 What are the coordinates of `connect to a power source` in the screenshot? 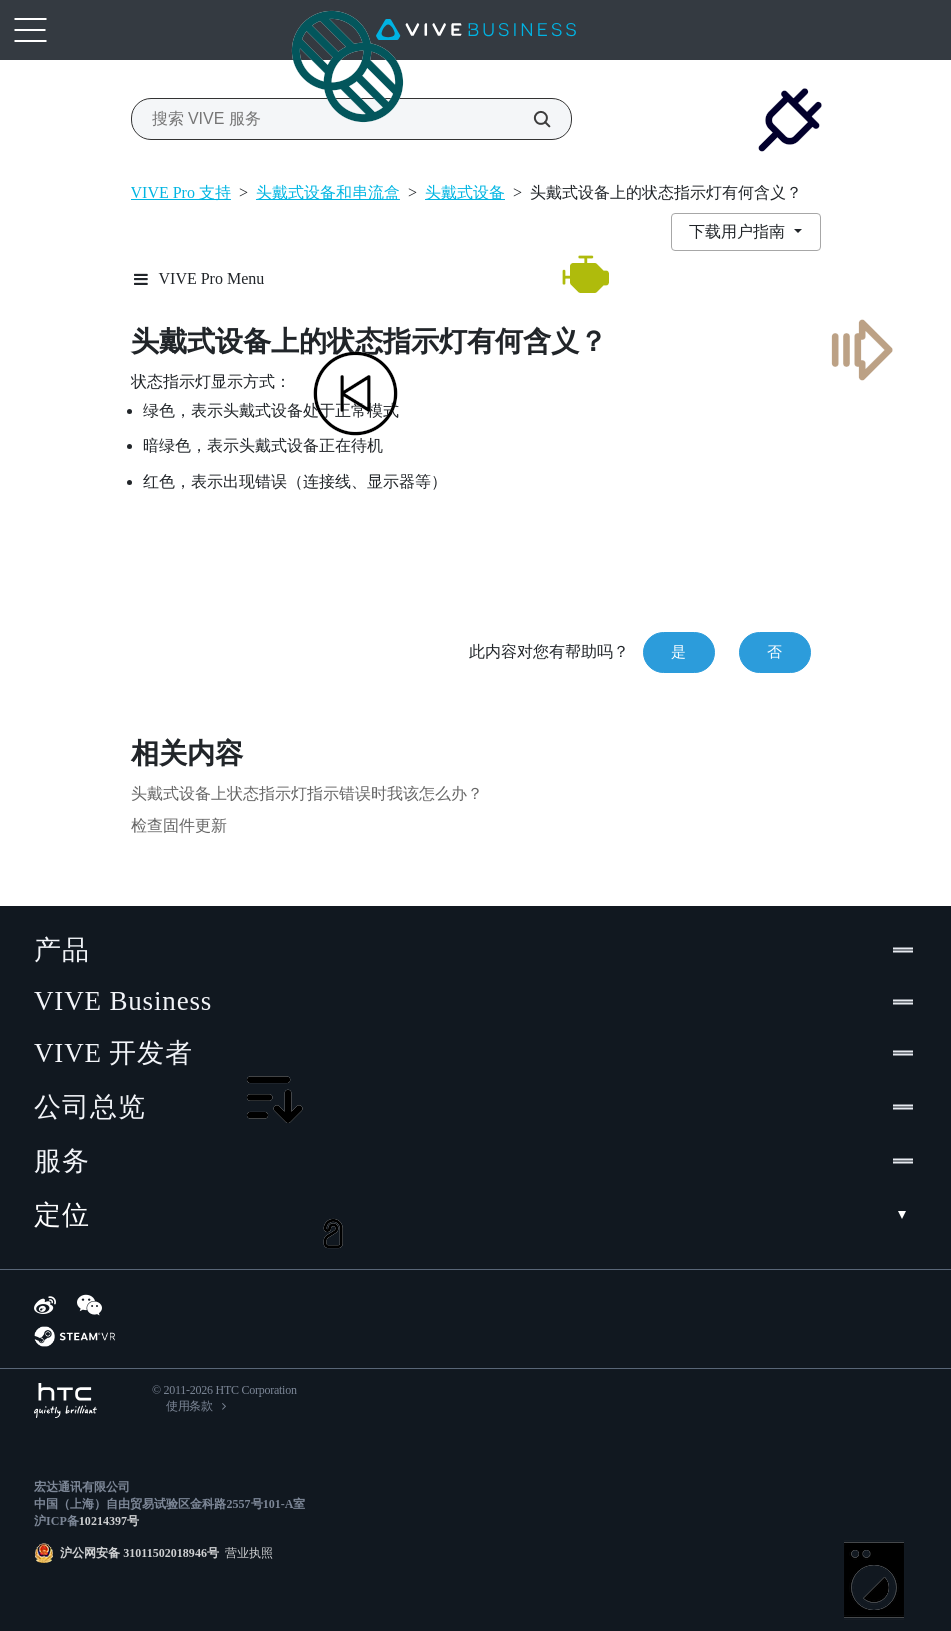 It's located at (789, 121).